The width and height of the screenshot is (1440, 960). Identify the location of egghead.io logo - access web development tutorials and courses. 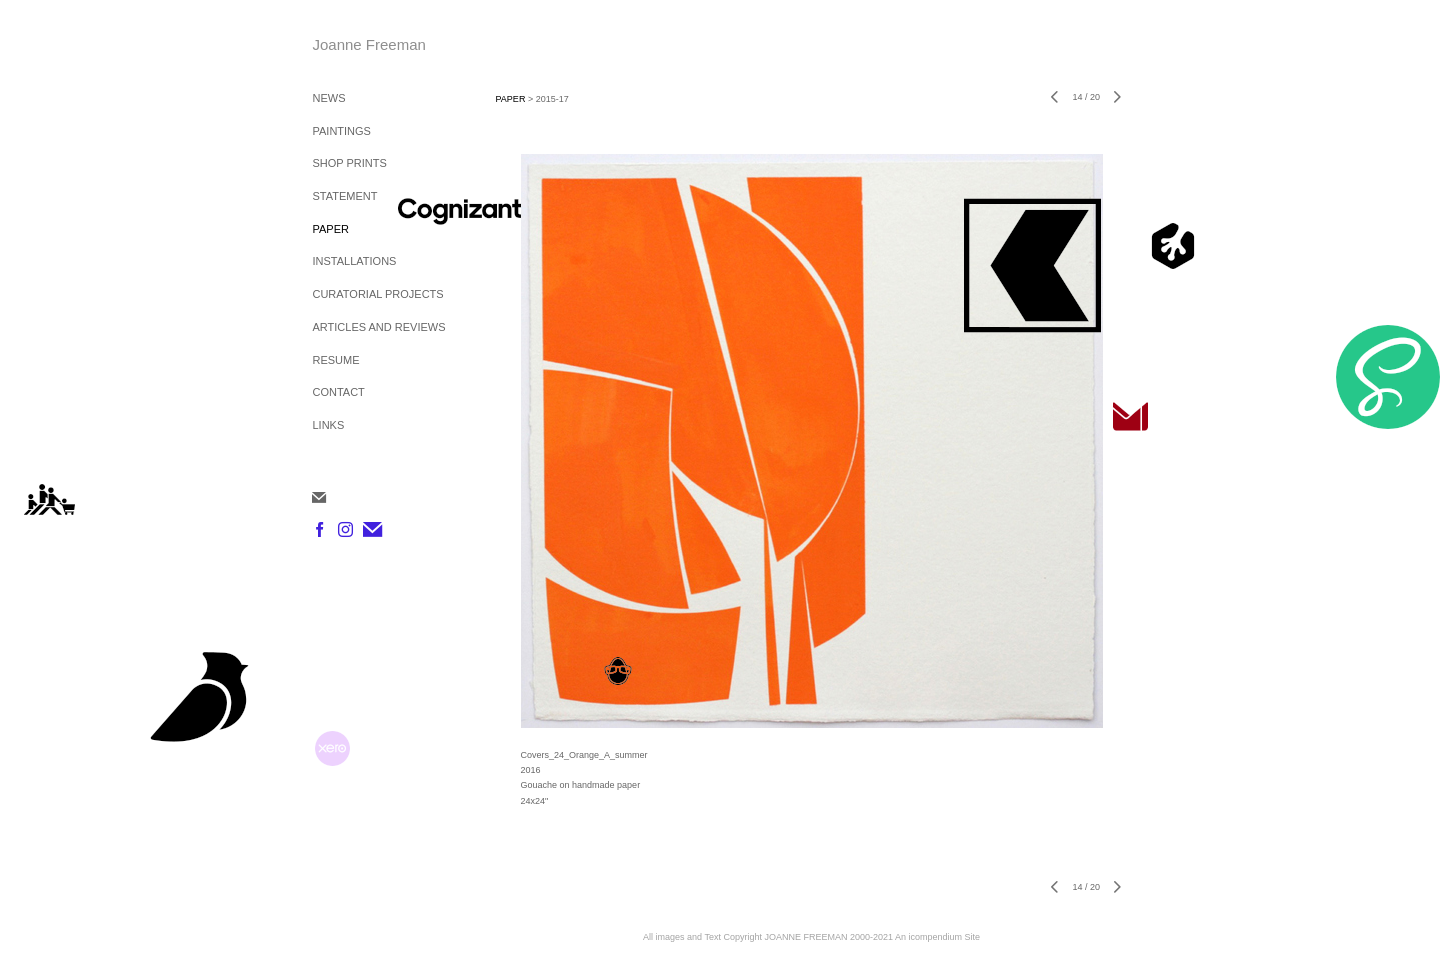
(618, 671).